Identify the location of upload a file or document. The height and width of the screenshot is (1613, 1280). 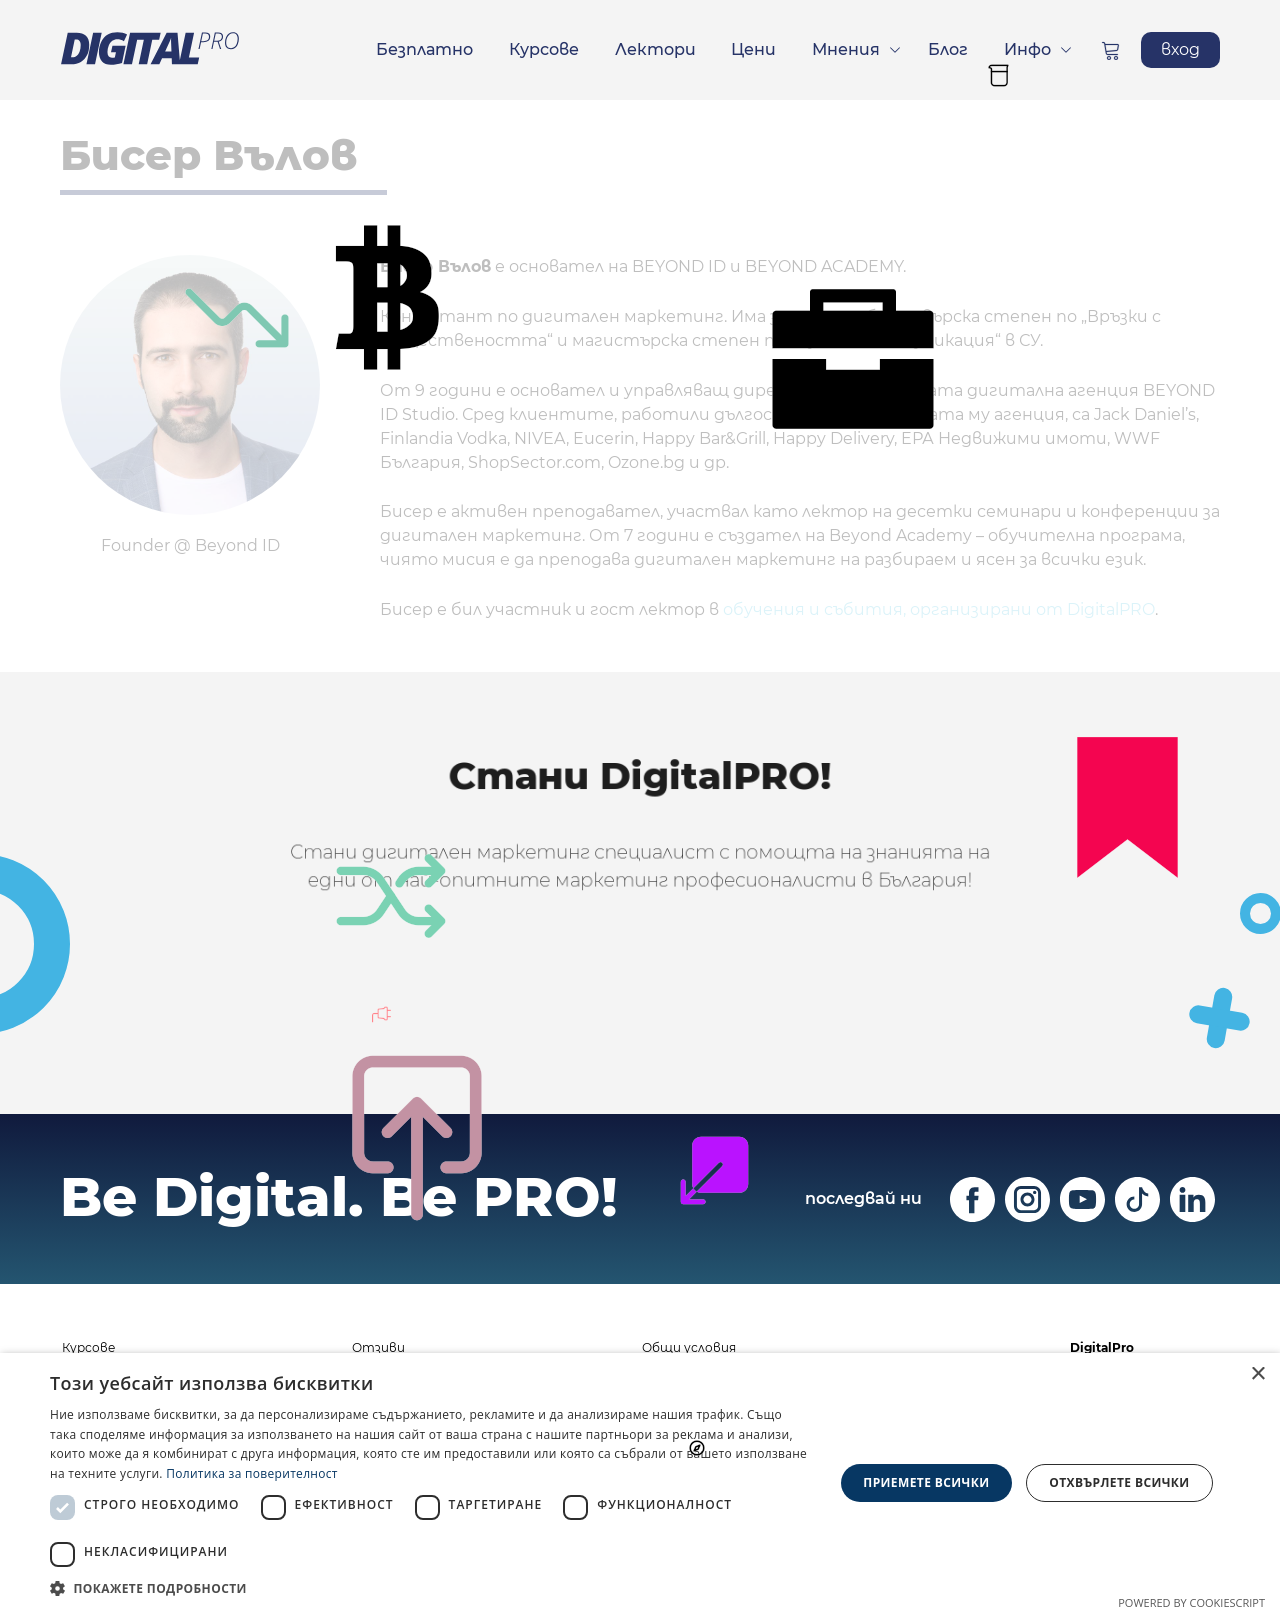
(417, 1138).